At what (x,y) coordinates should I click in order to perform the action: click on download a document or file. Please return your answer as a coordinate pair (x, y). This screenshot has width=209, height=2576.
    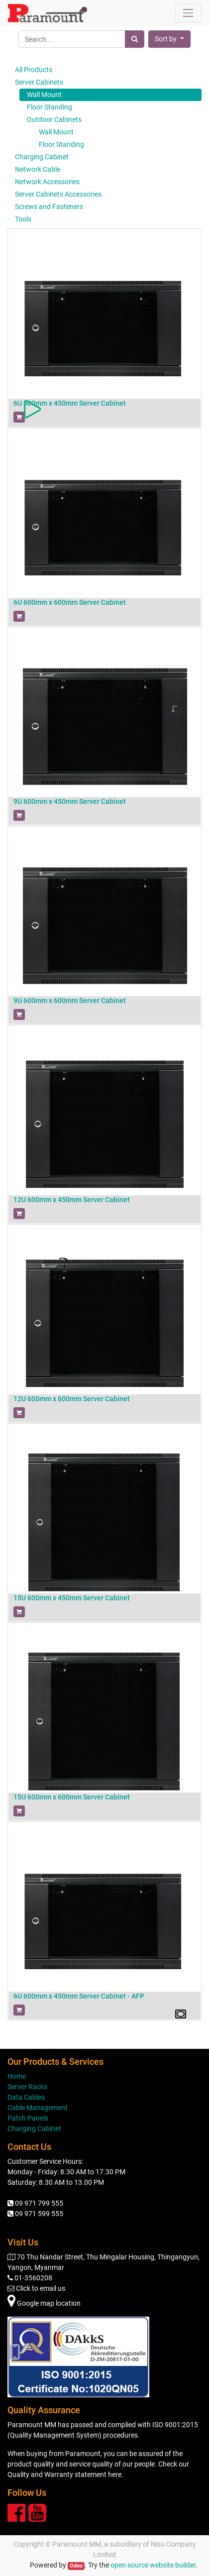
    Looking at the image, I should click on (64, 1264).